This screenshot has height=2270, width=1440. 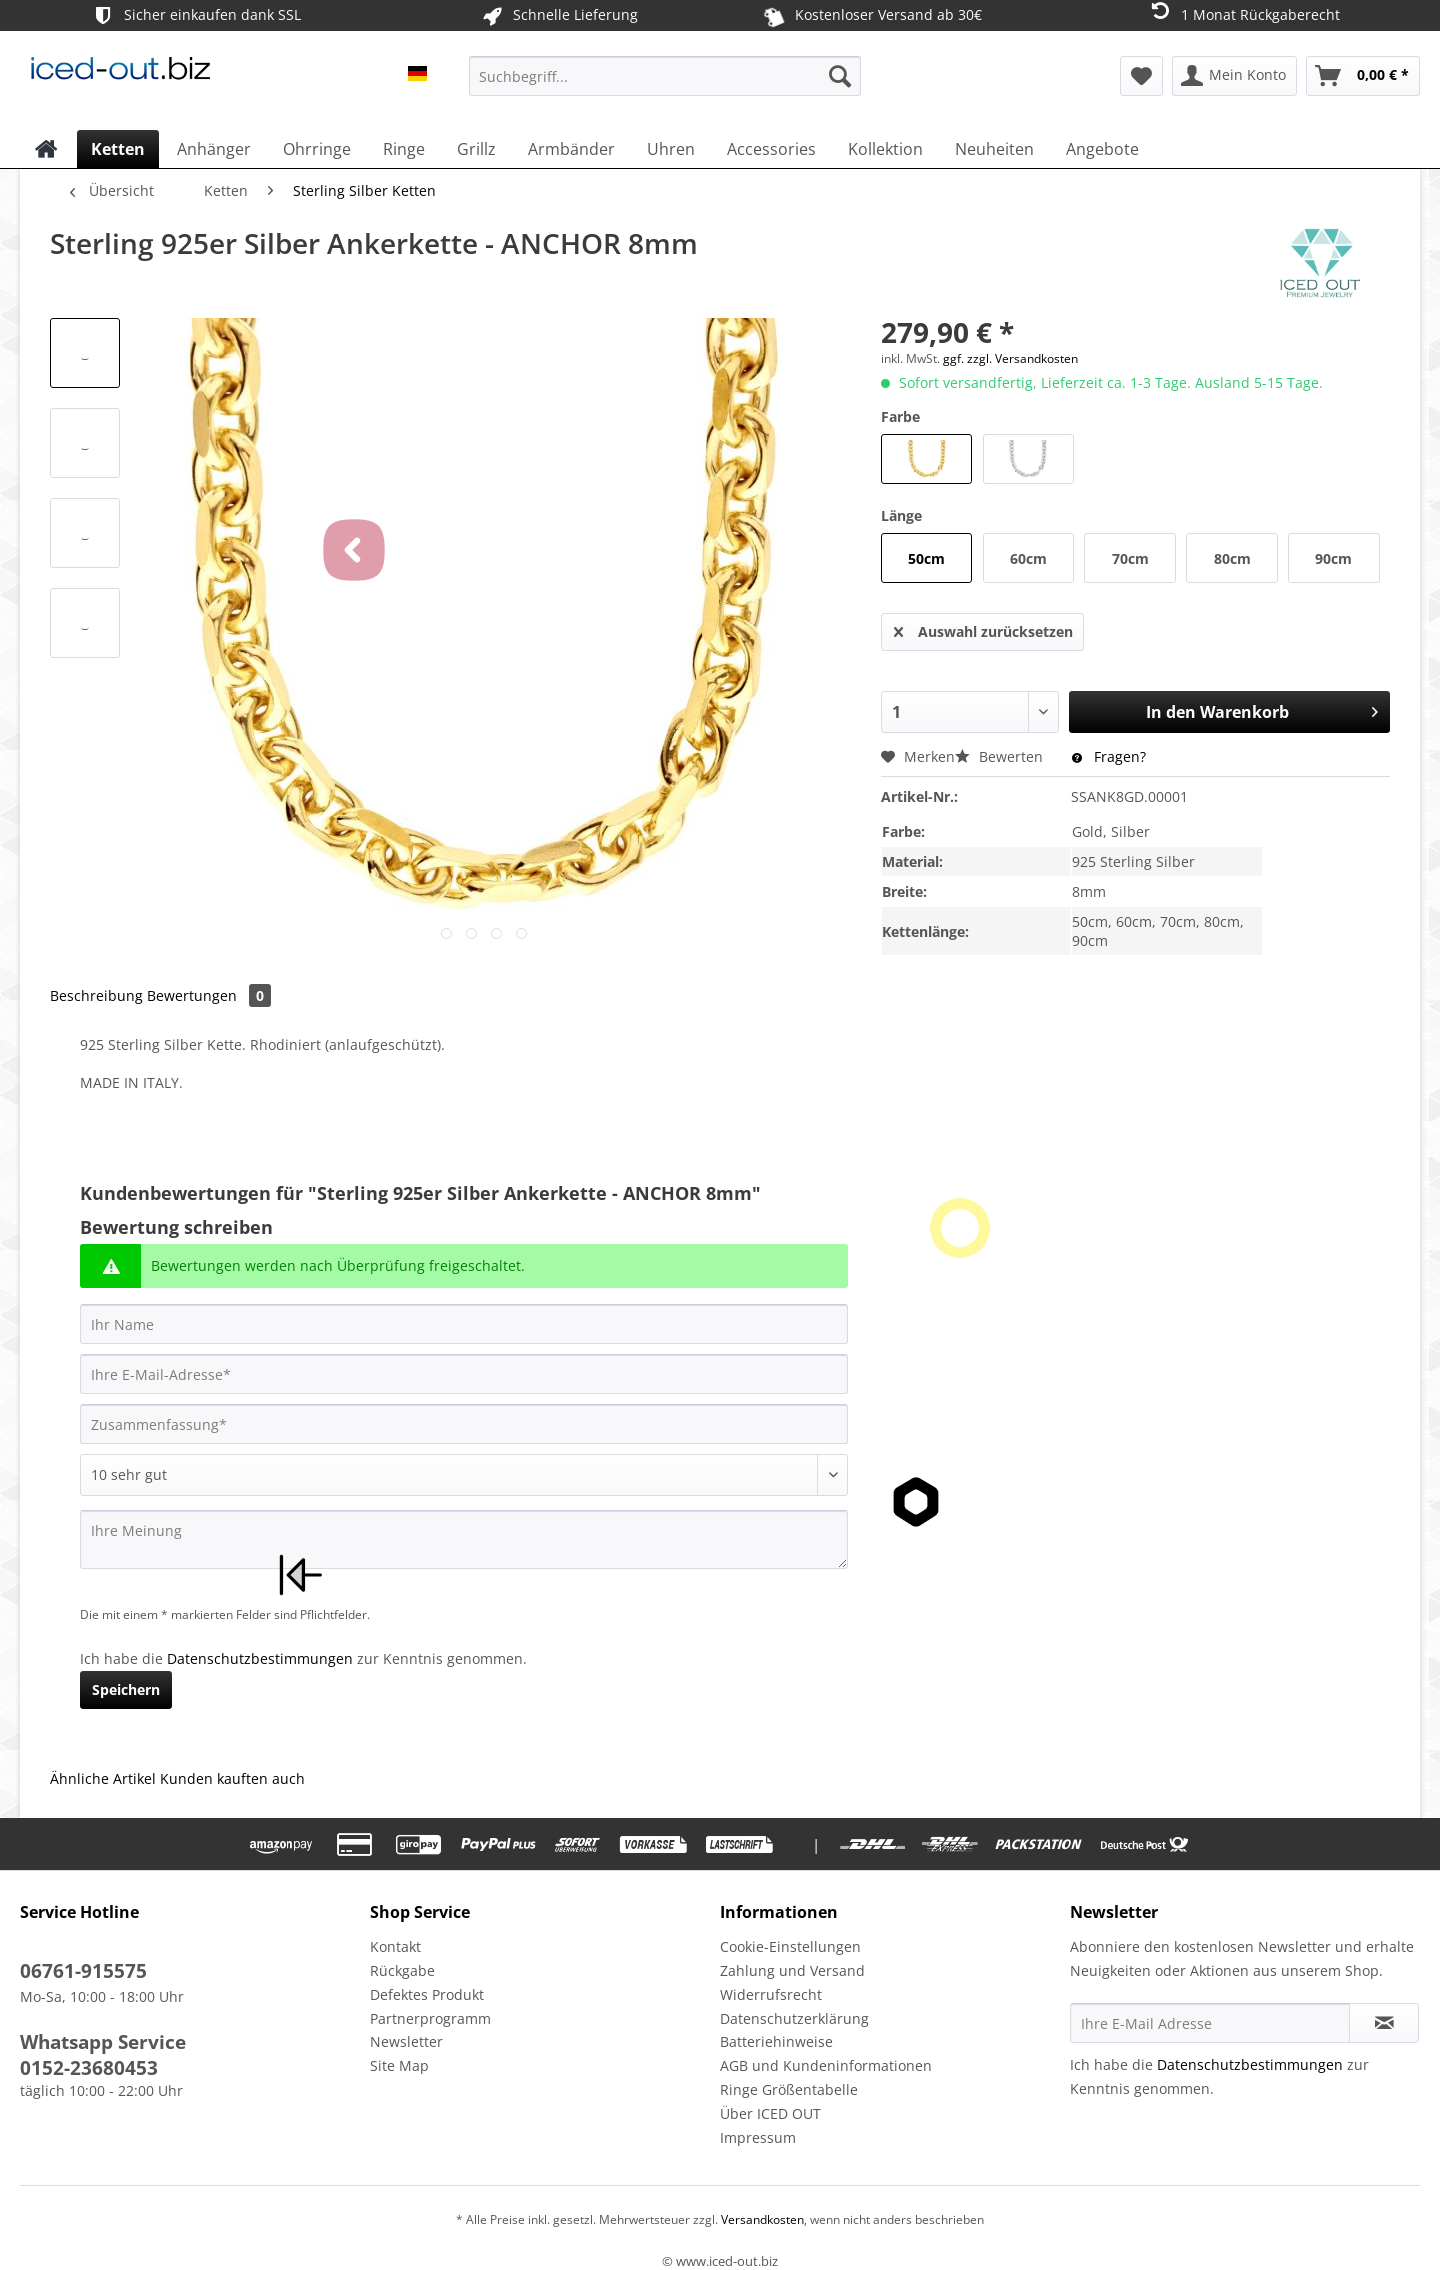 I want to click on access assembly or build tools, so click(x=916, y=1502).